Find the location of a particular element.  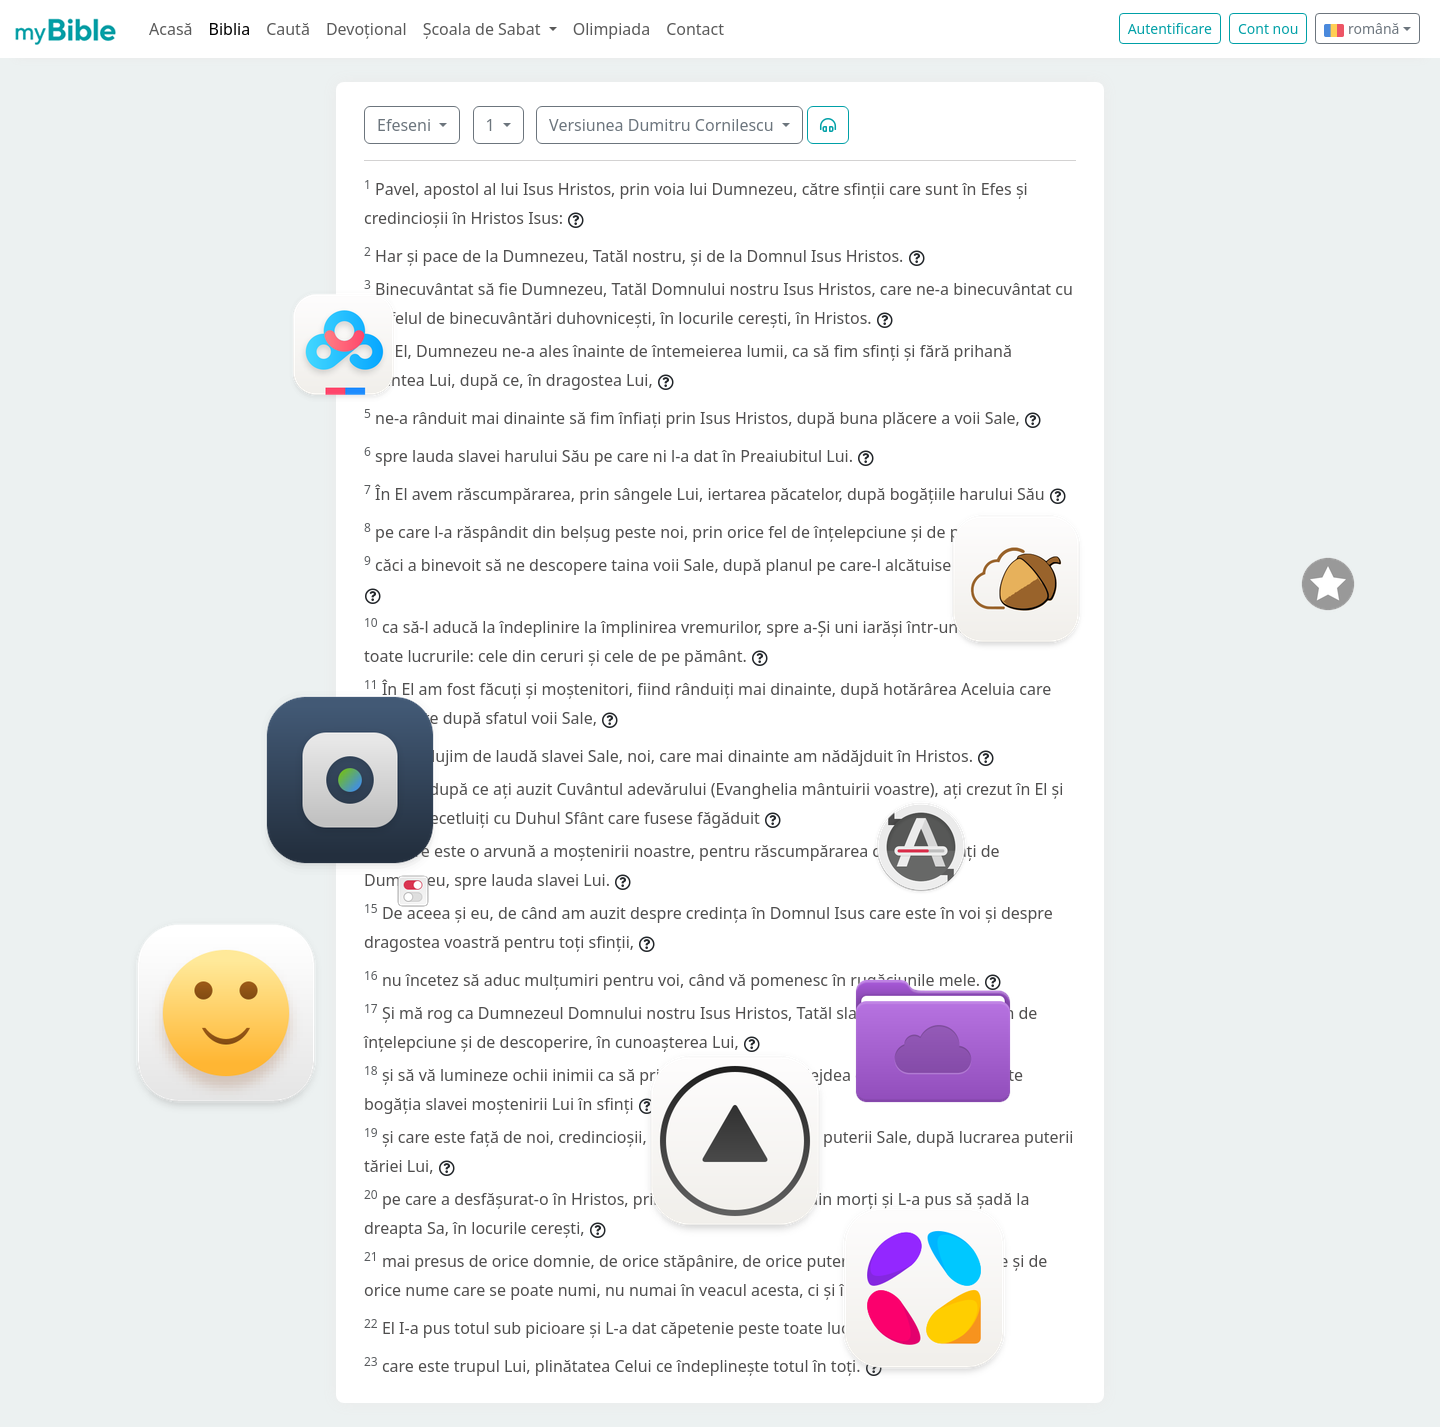

customize emoji and emoticon preferences is located at coordinates (226, 1013).